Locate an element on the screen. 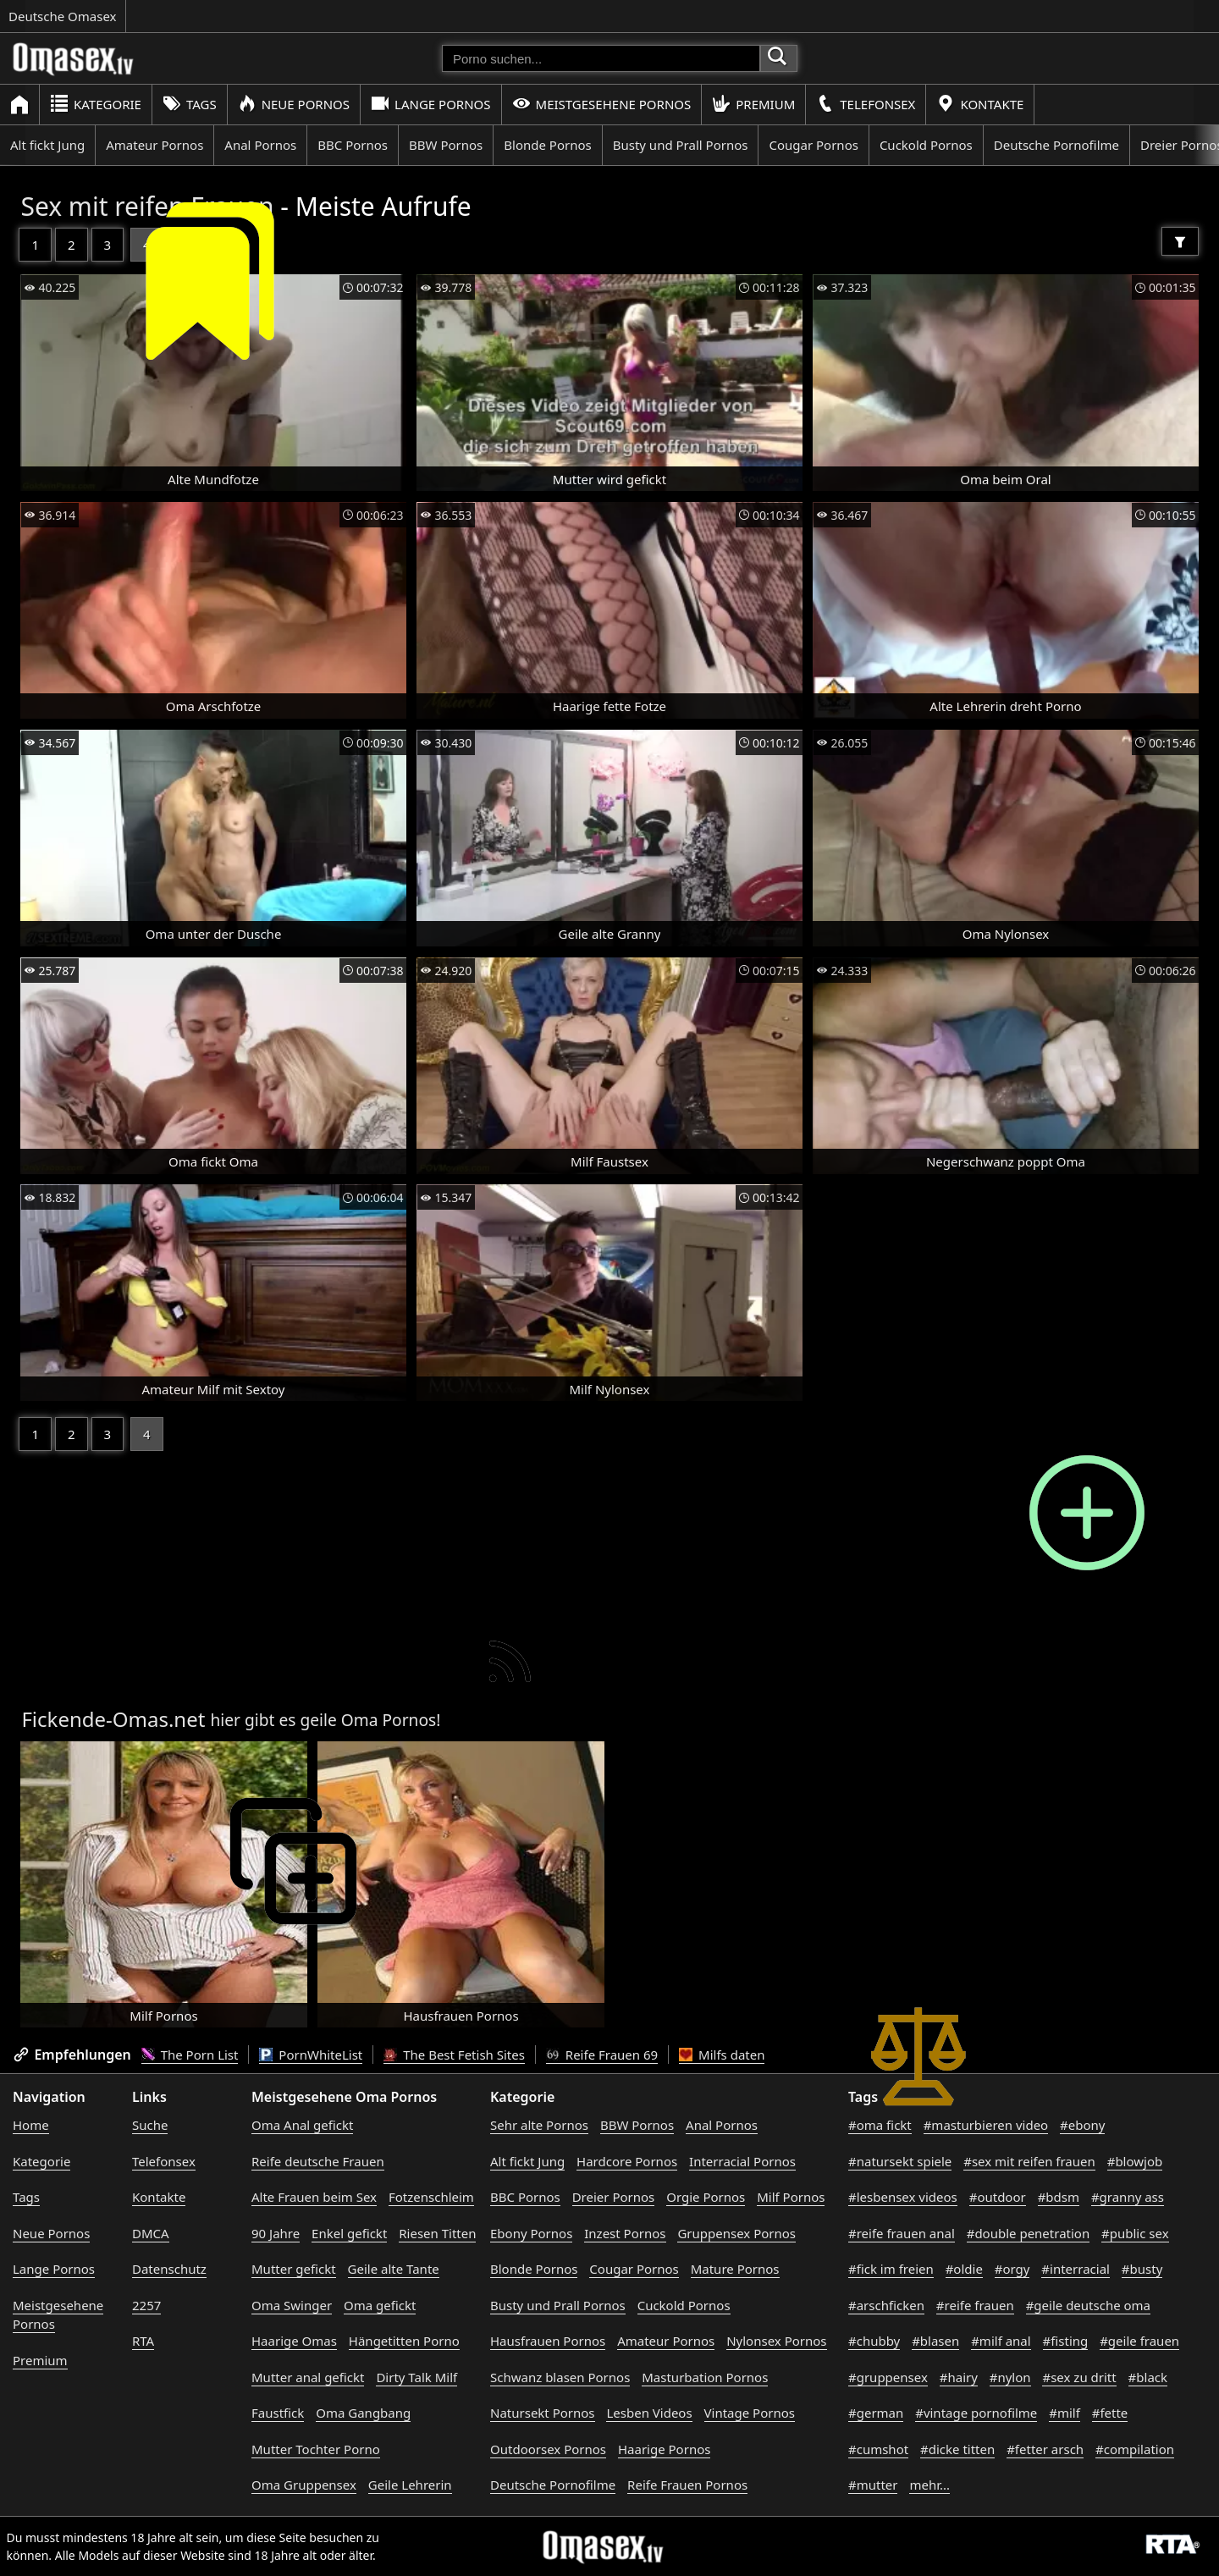  view license or legal information is located at coordinates (914, 2058).